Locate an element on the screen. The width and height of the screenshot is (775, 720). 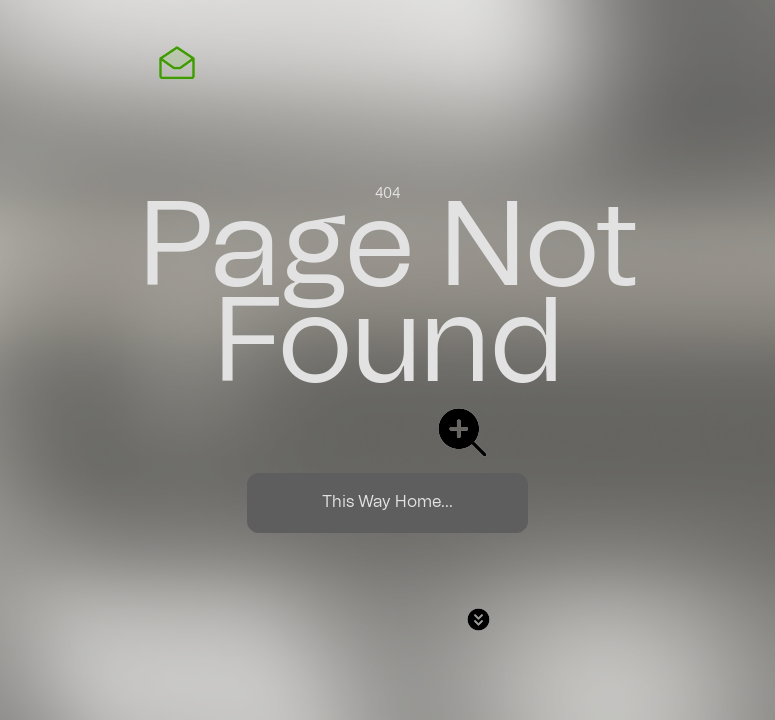
zoom in on content is located at coordinates (462, 432).